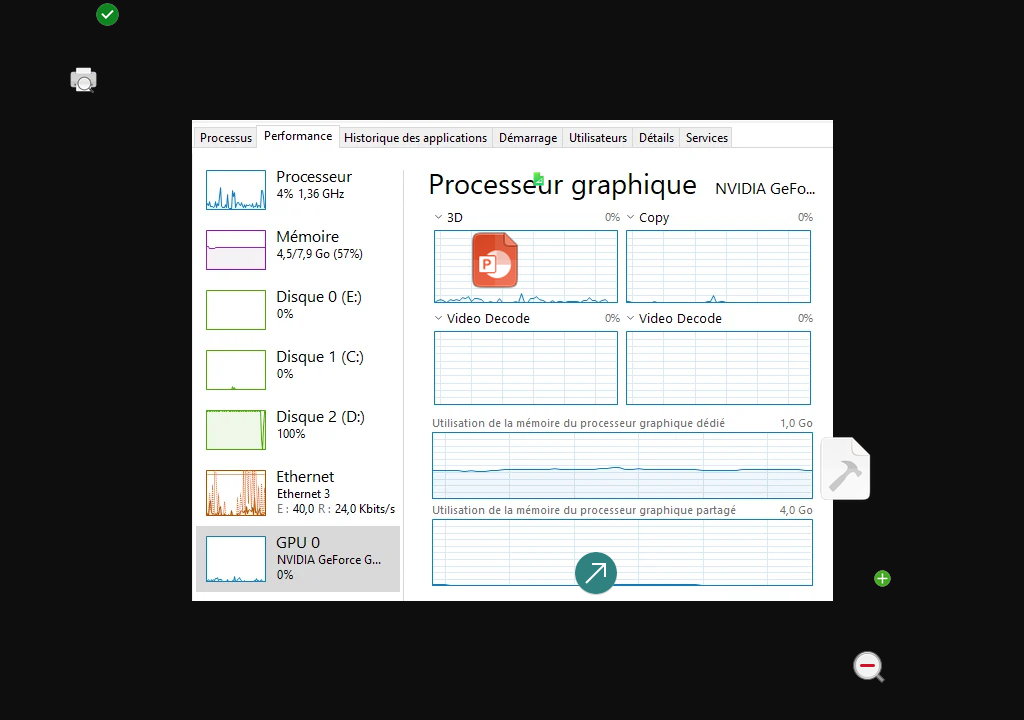  What do you see at coordinates (869, 667) in the screenshot?
I see `zoom out of the current view` at bounding box center [869, 667].